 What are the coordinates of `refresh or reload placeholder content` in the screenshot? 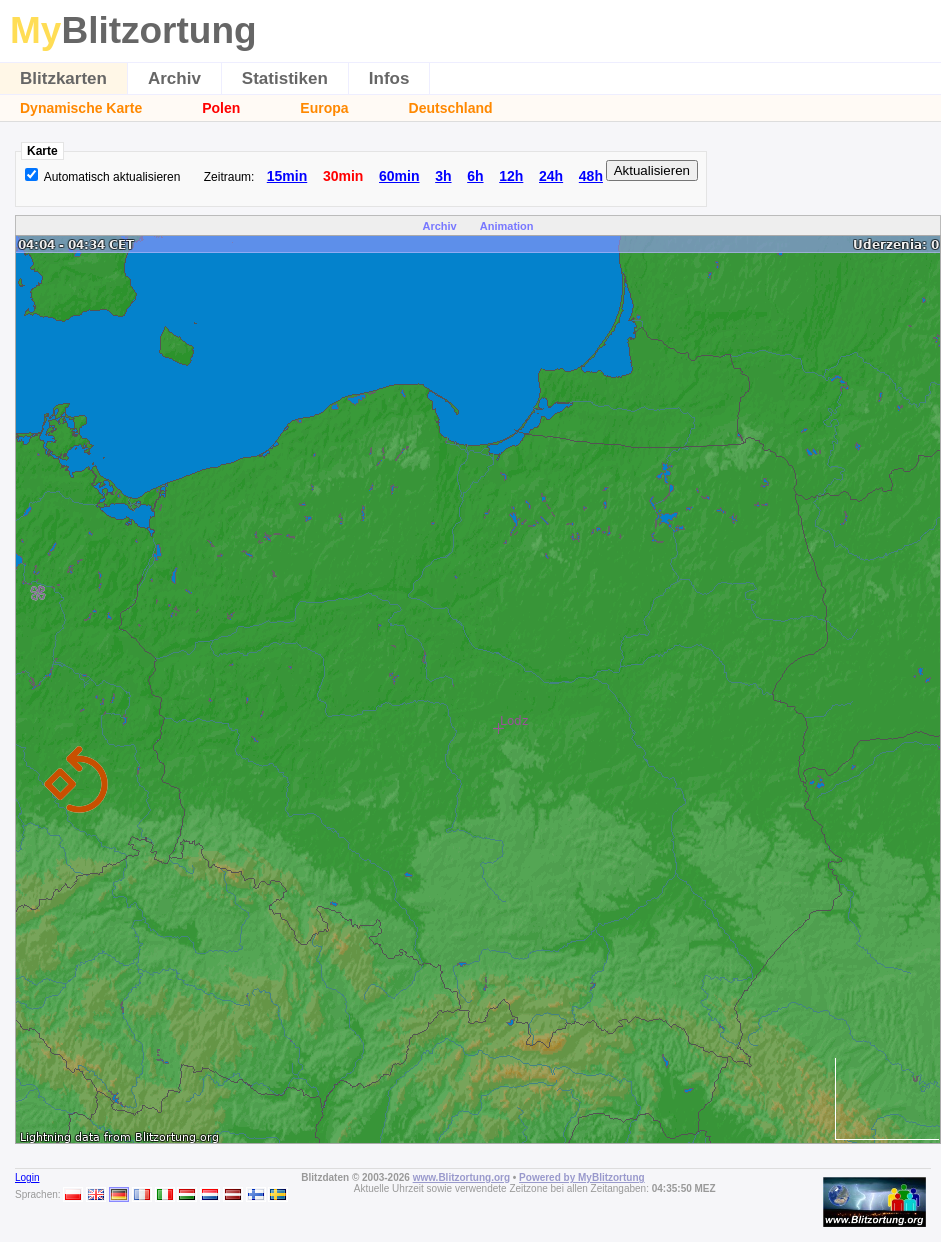 It's located at (76, 781).